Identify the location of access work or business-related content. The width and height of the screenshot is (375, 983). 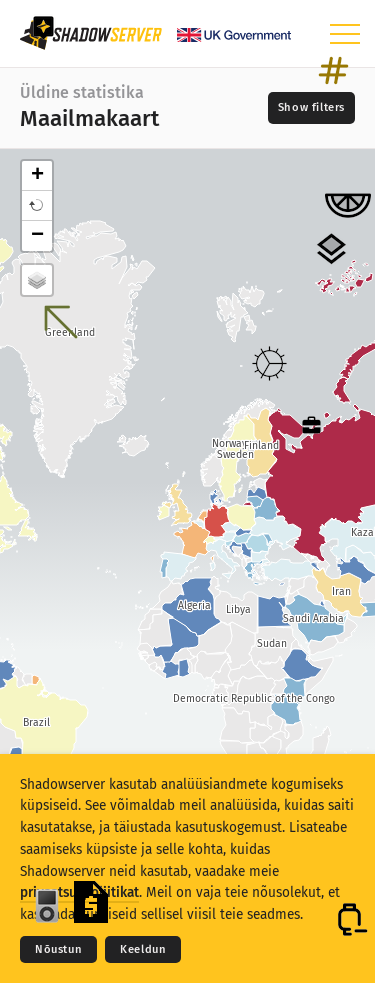
(311, 425).